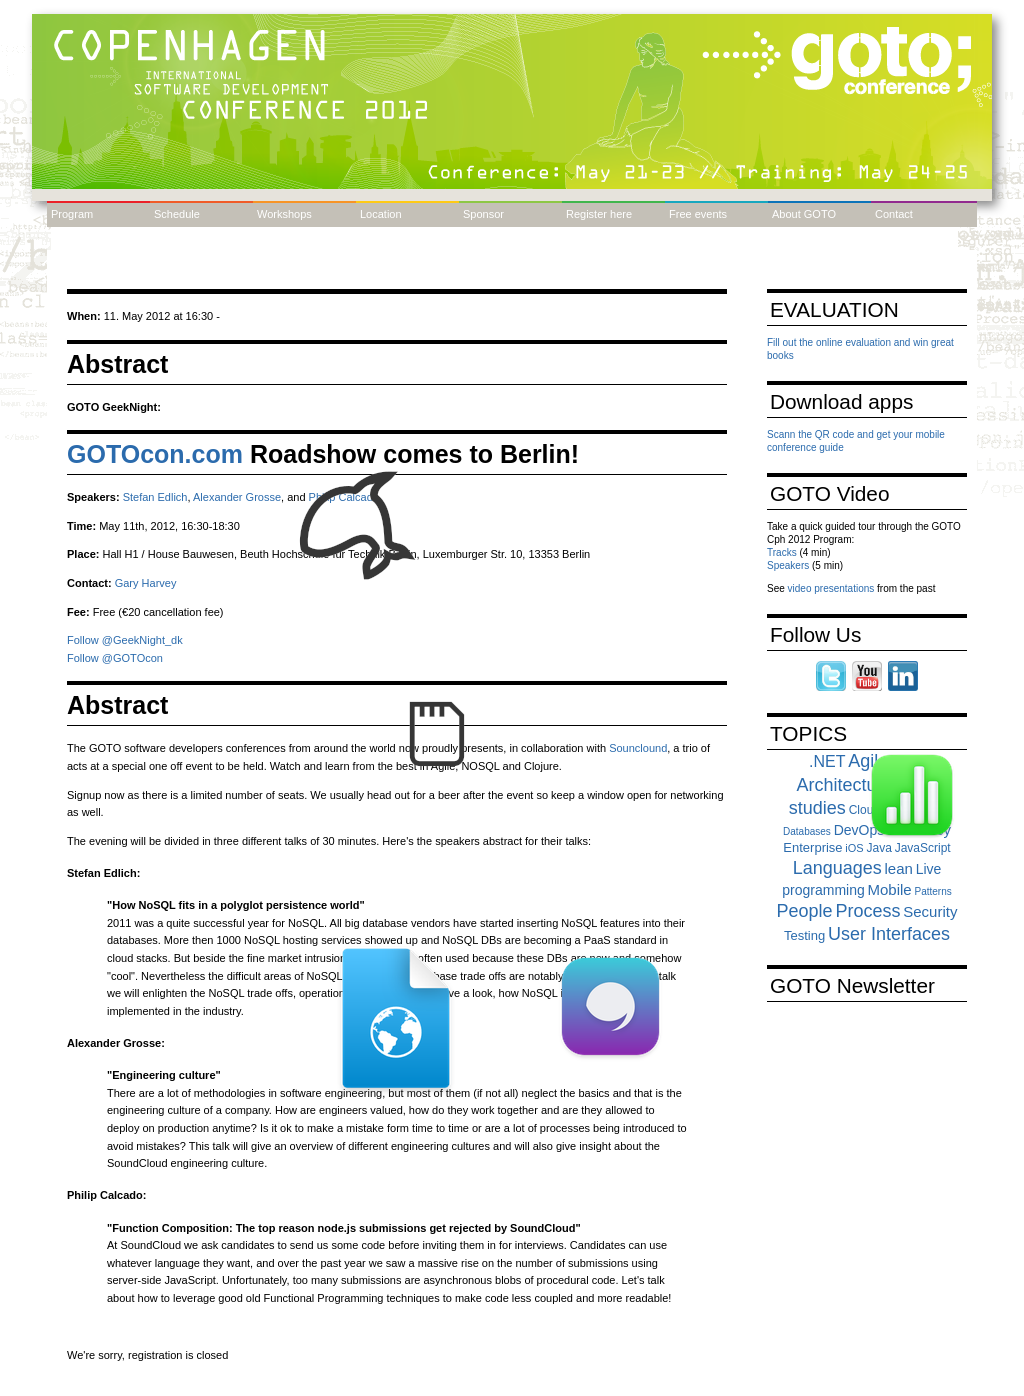 Image resolution: width=1024 pixels, height=1396 pixels. Describe the element at coordinates (610, 1006) in the screenshot. I see `open akonadi personal information management app` at that location.